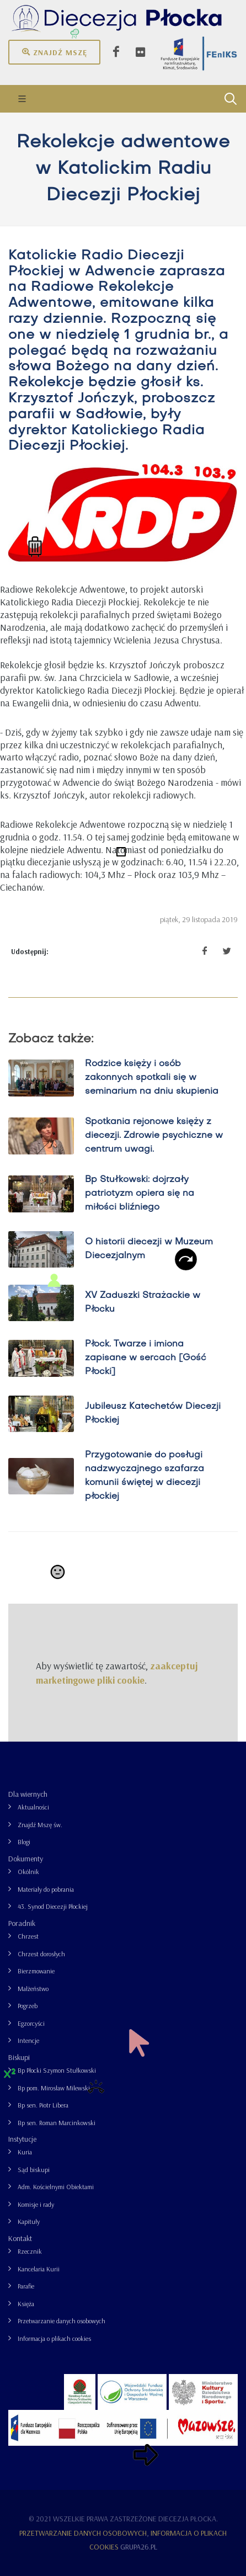 Image resolution: width=246 pixels, height=2576 pixels. Describe the element at coordinates (186, 1259) in the screenshot. I see `skip to next scheduled task or plan` at that location.